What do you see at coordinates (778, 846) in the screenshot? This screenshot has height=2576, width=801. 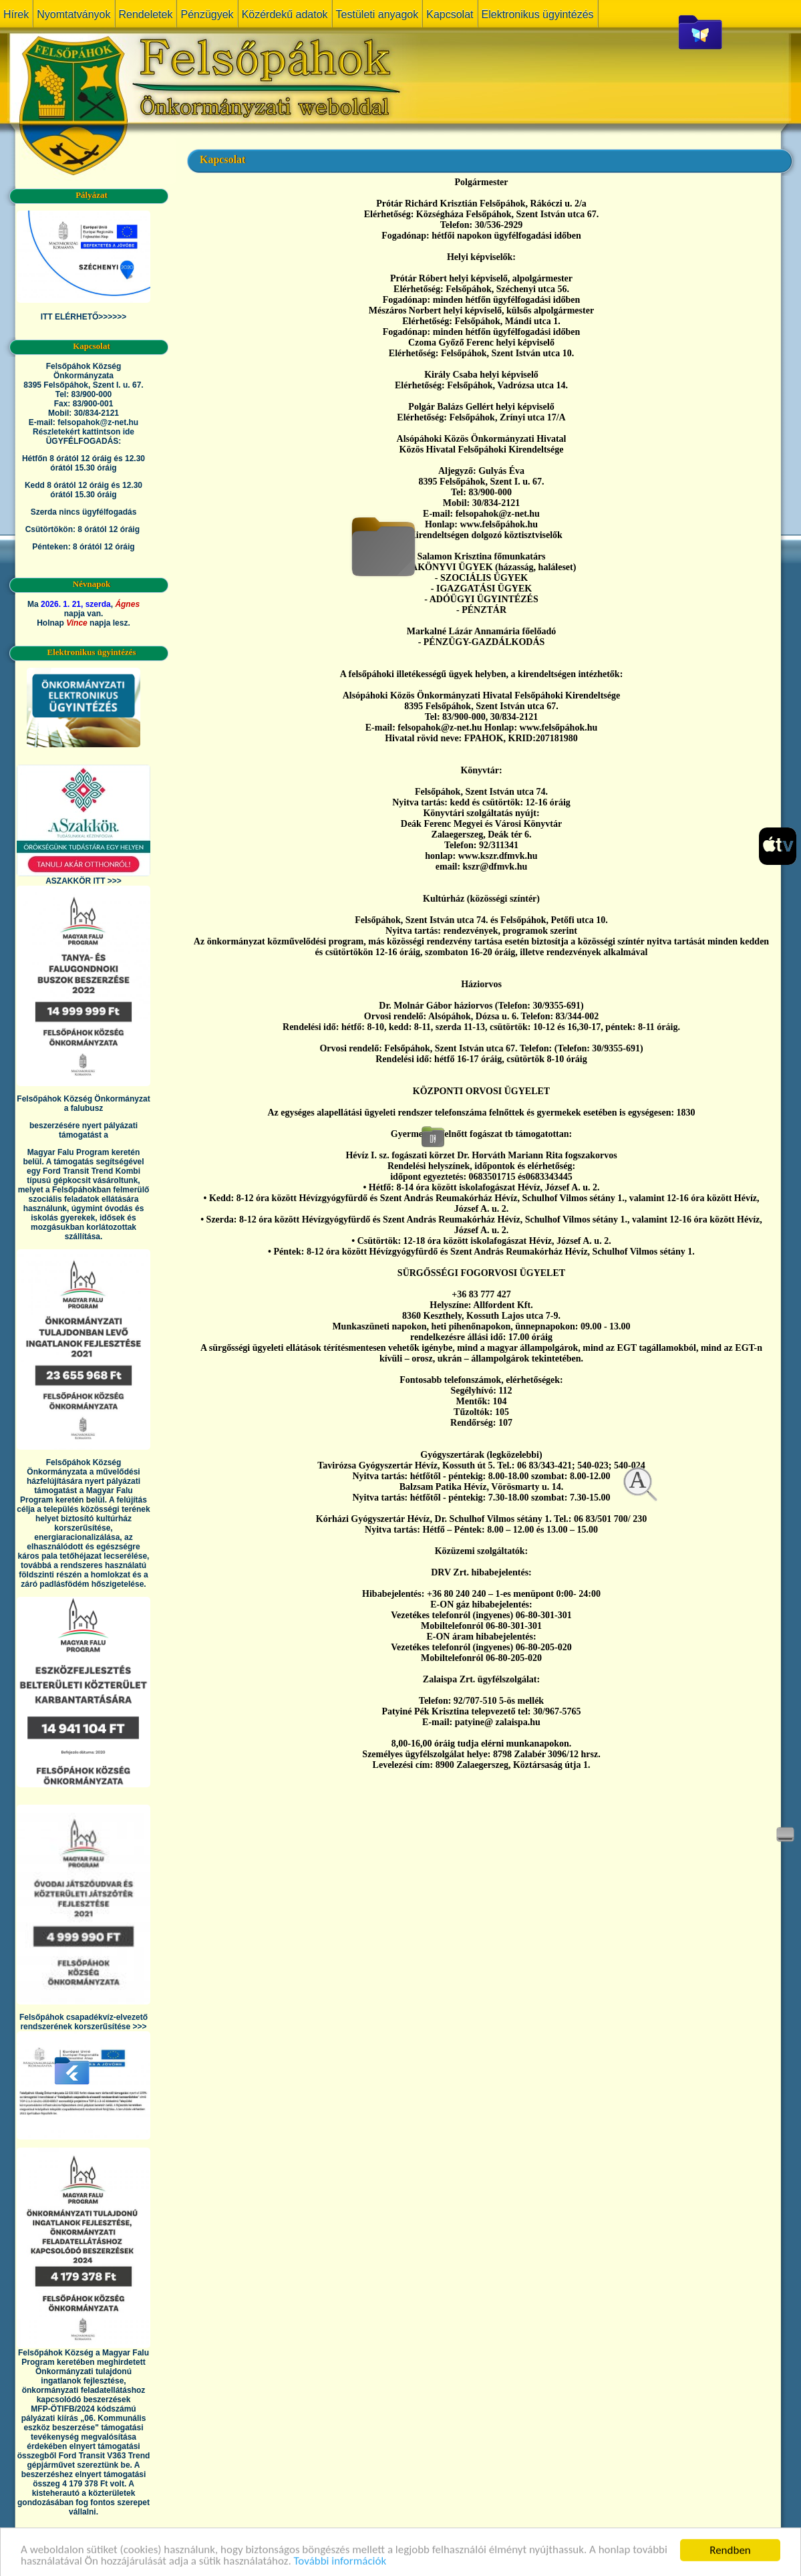 I see `access Apple TV app or device` at bounding box center [778, 846].